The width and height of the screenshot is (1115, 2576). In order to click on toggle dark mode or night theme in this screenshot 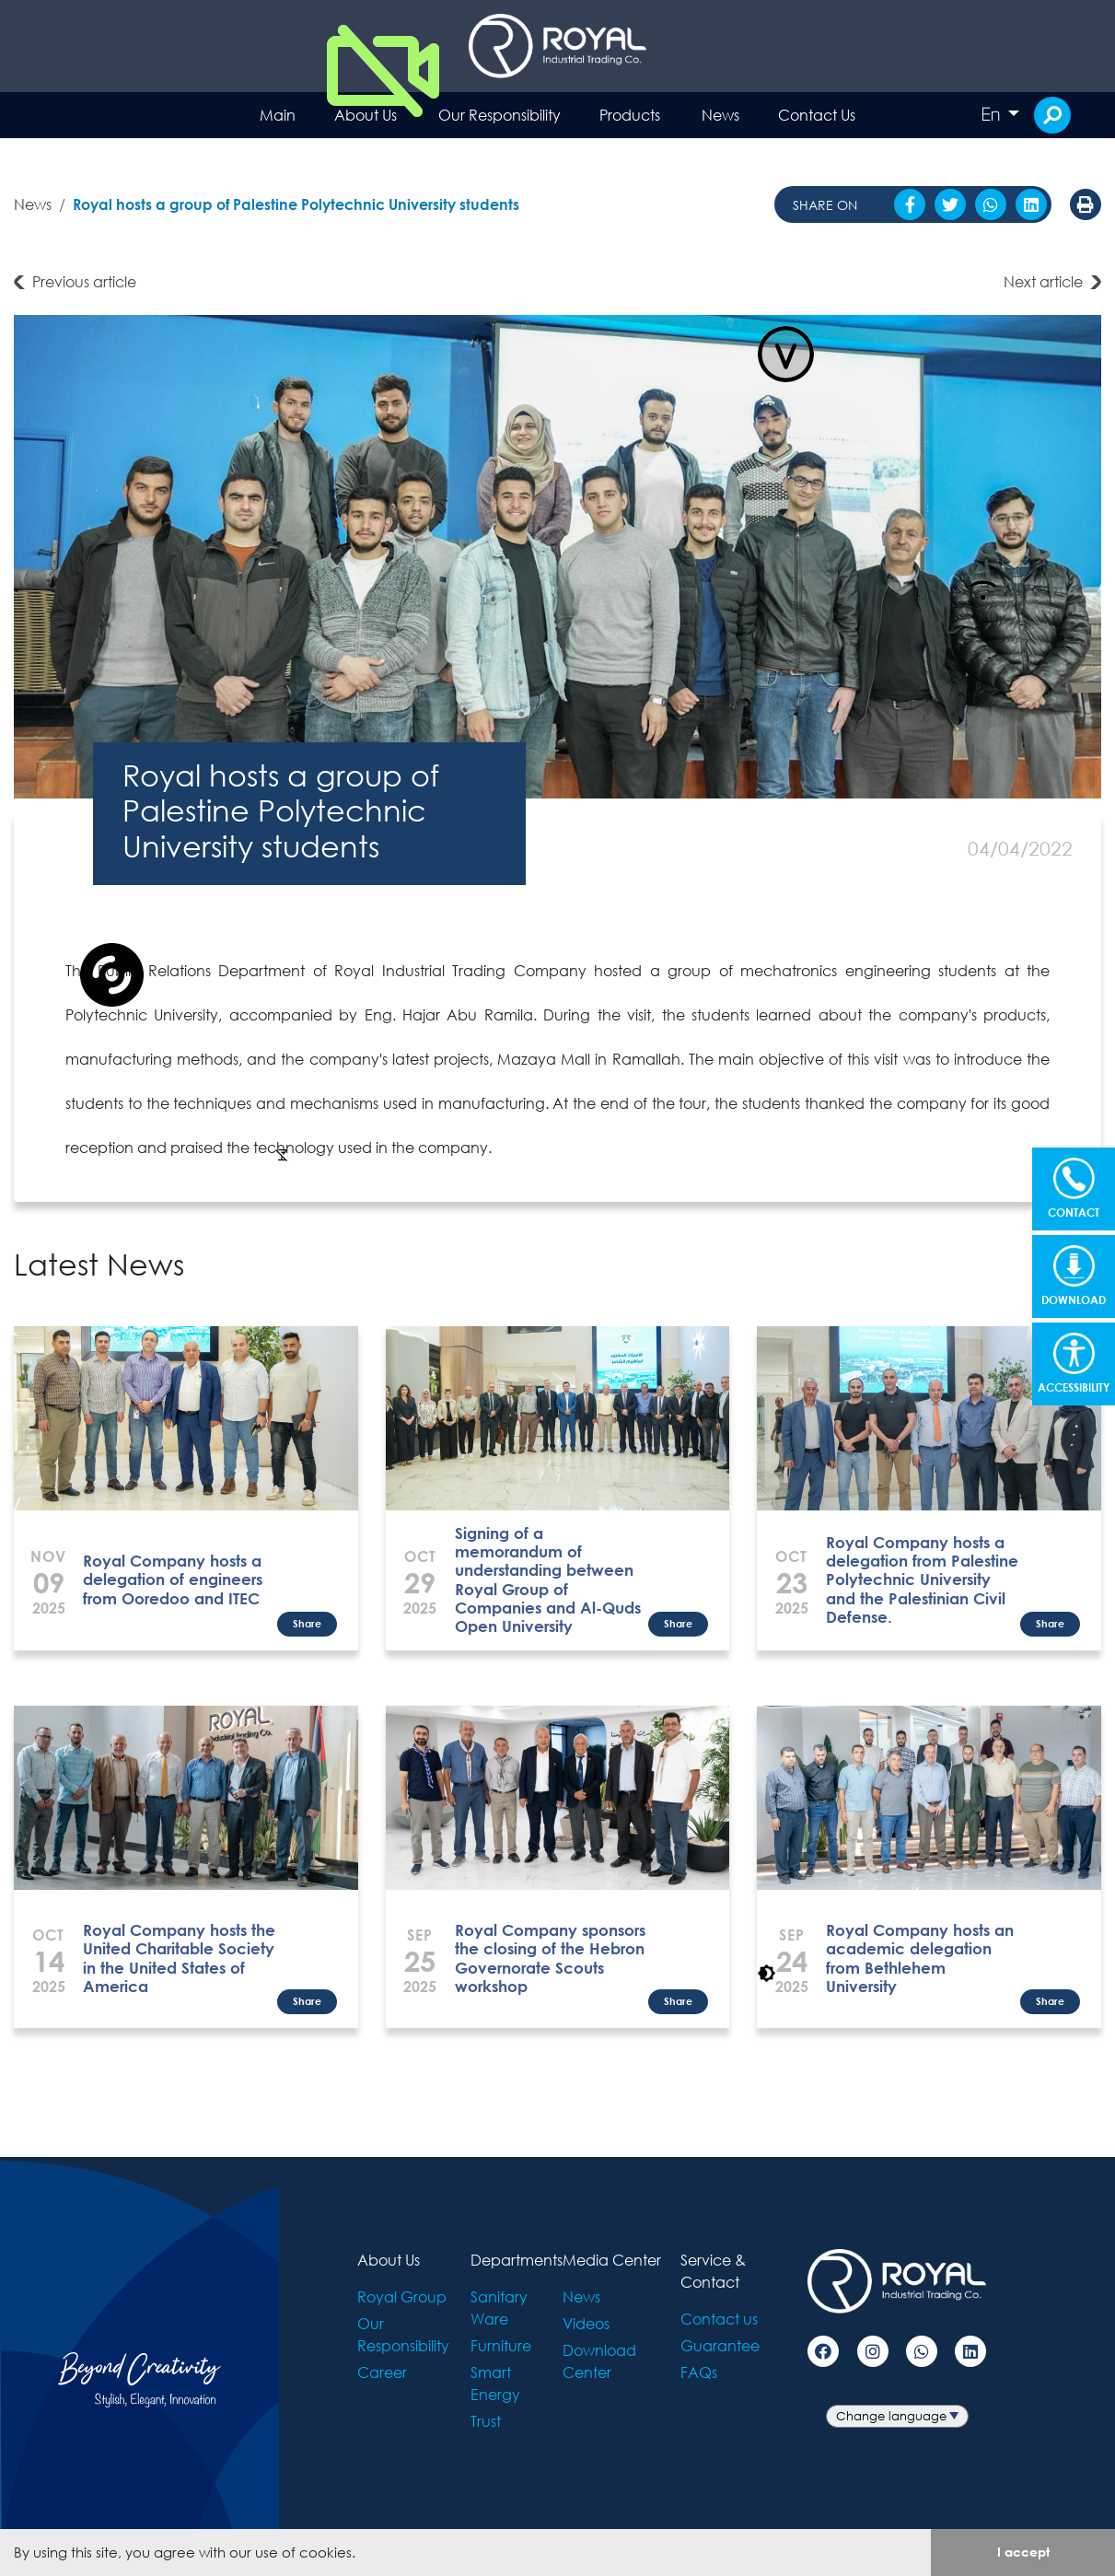, I will do `click(766, 1973)`.